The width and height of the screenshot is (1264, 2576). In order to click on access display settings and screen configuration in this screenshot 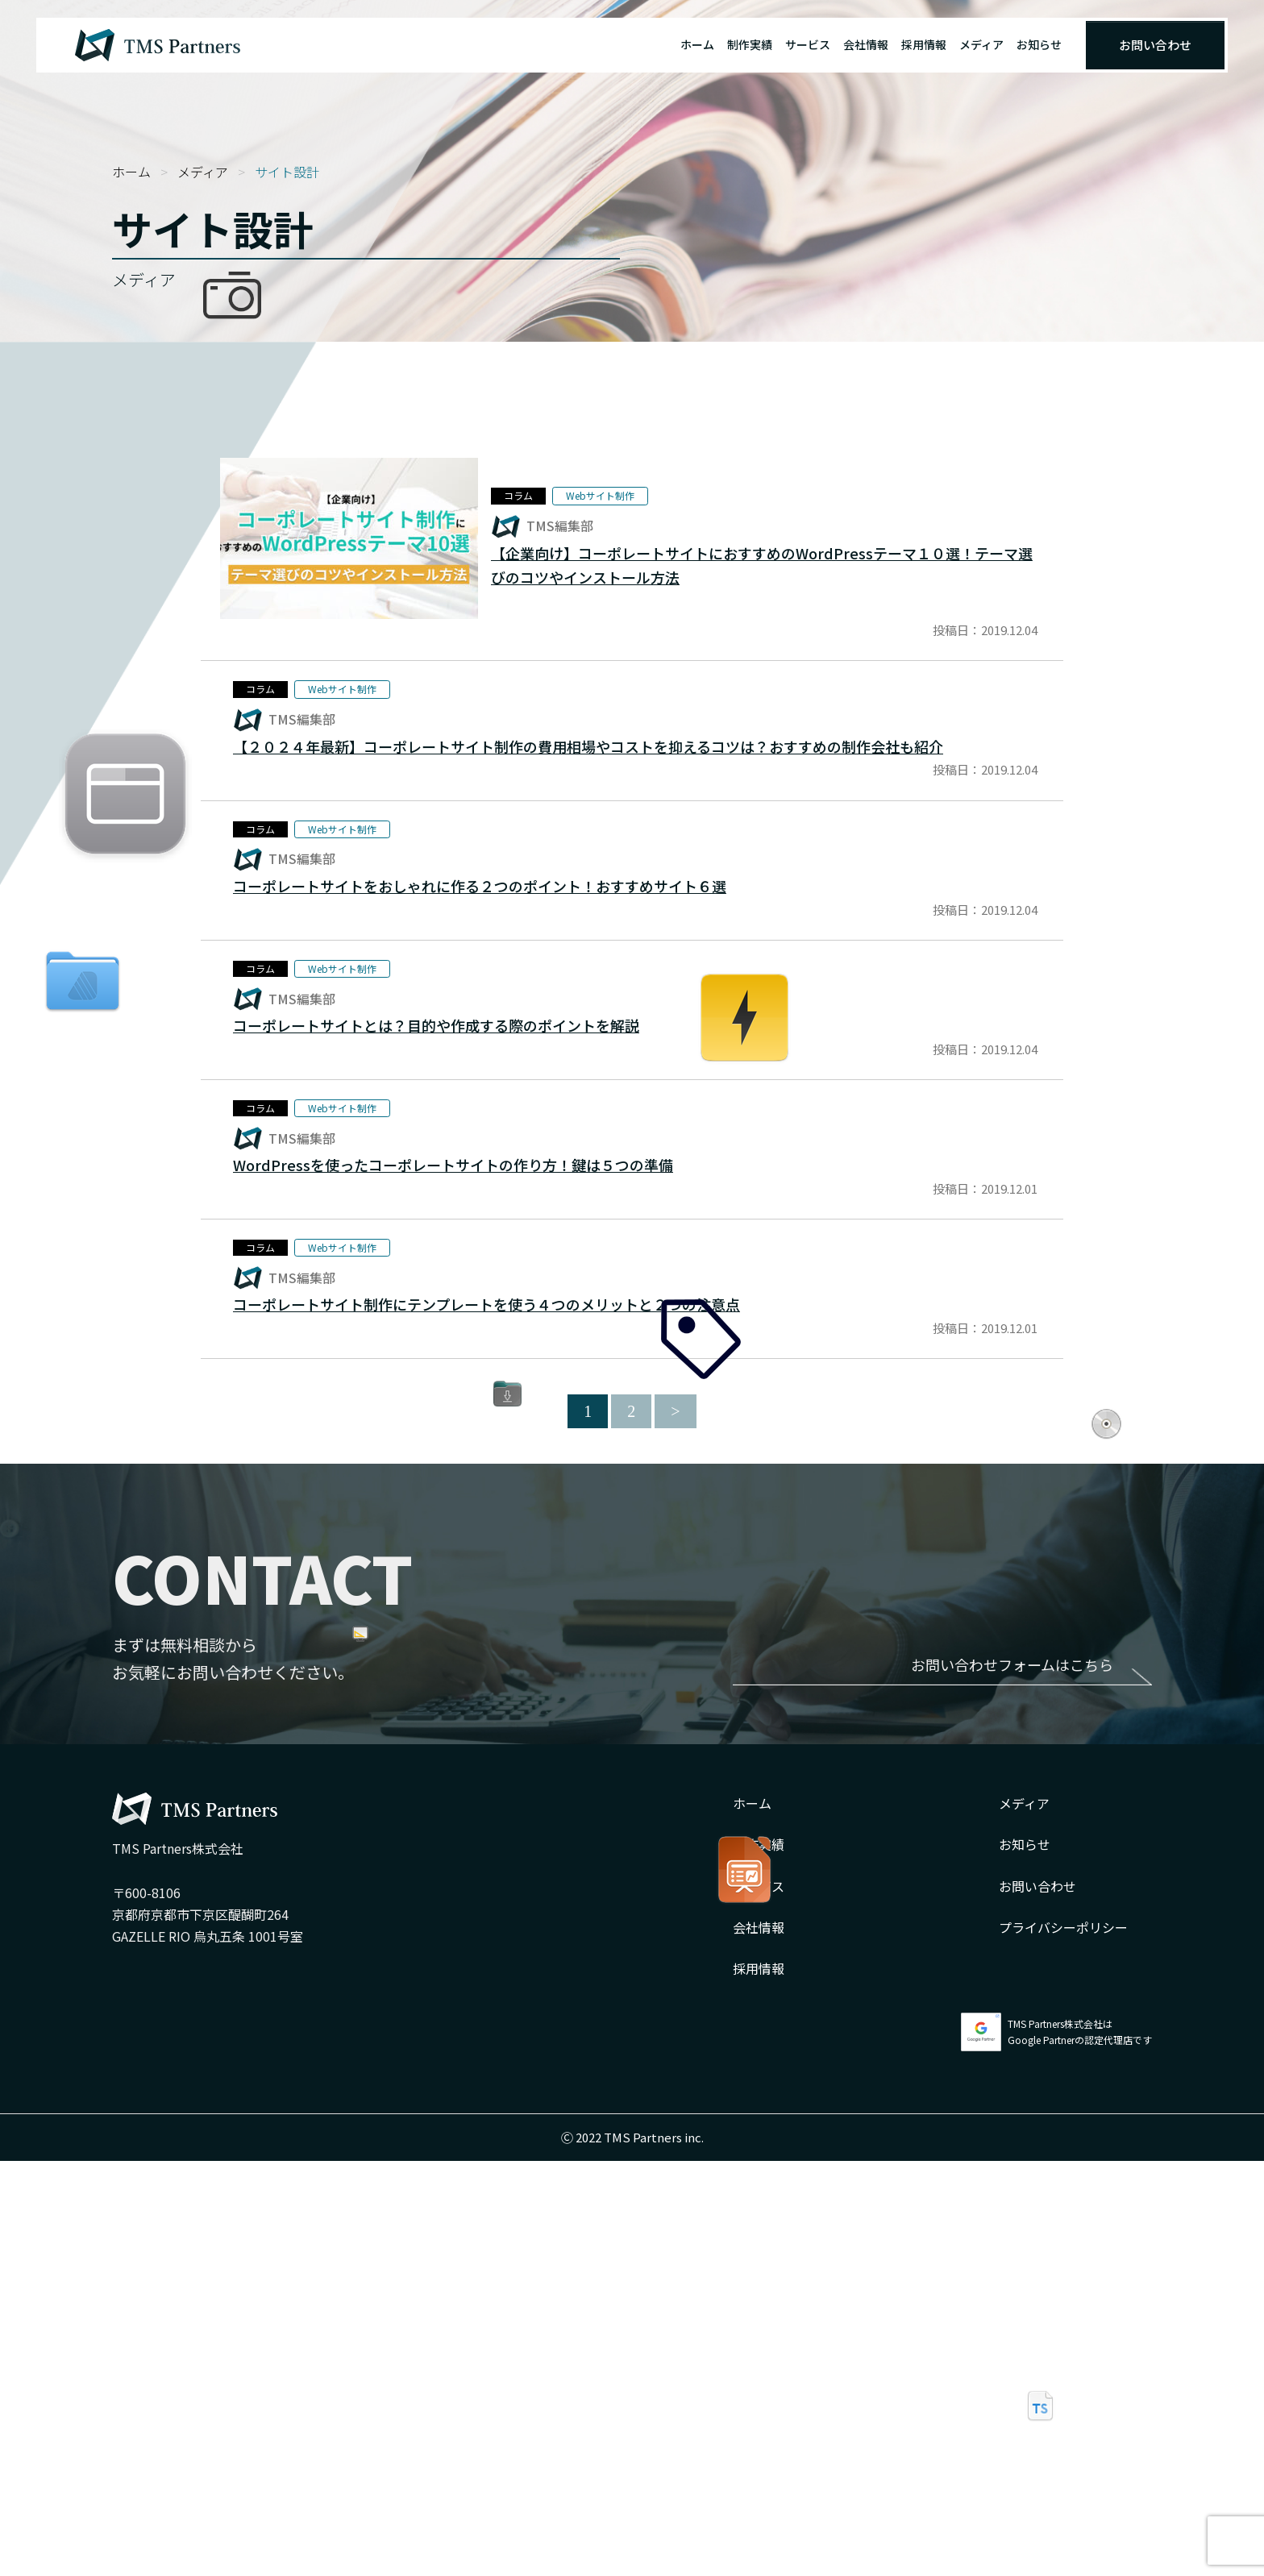, I will do `click(360, 1634)`.